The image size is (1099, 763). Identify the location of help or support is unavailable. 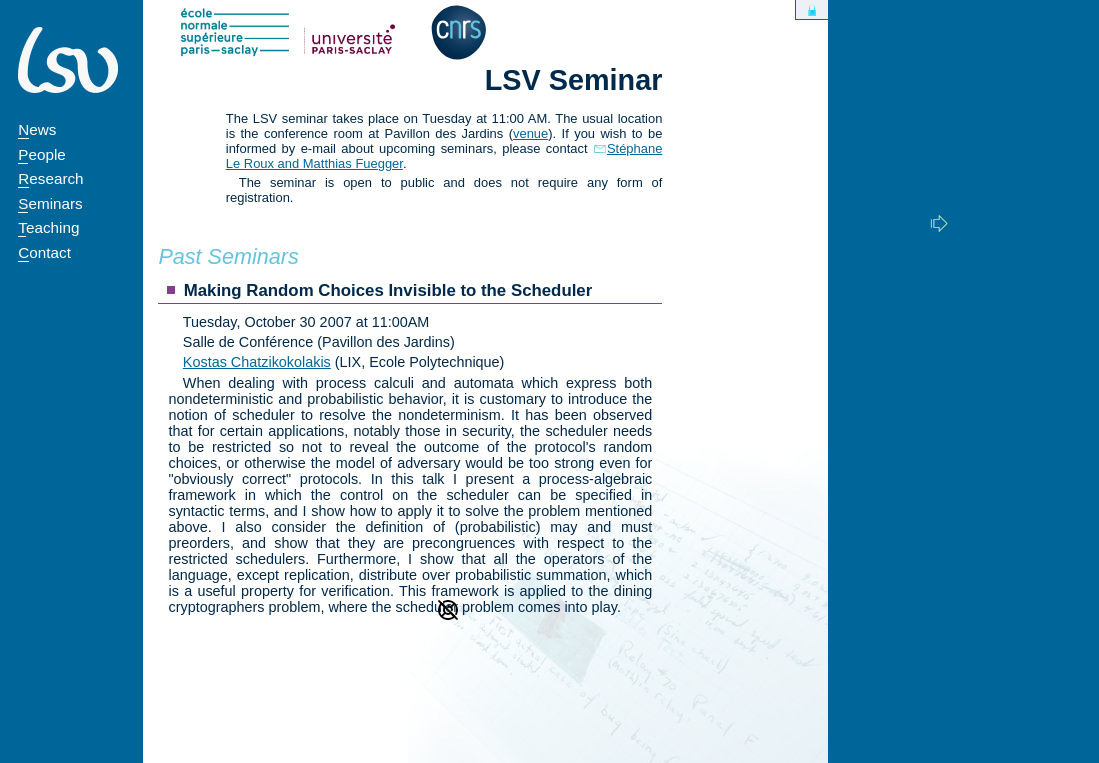
(448, 610).